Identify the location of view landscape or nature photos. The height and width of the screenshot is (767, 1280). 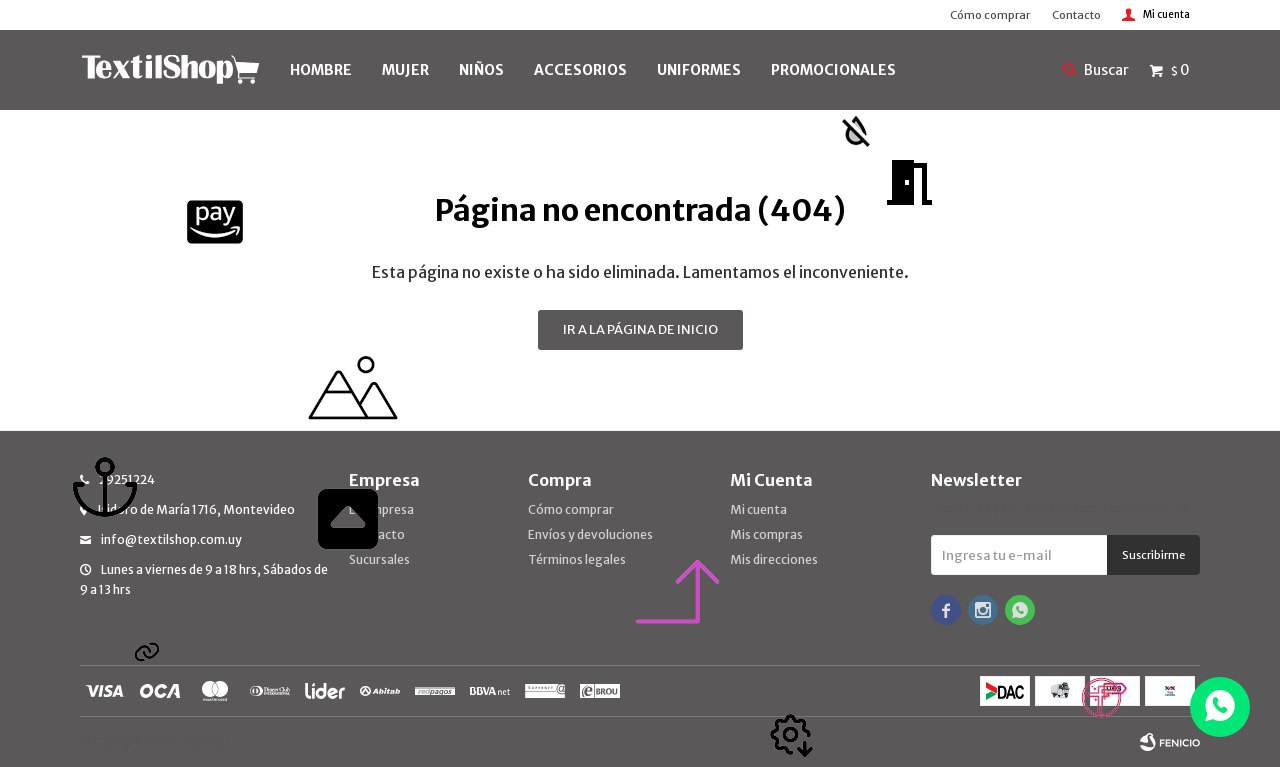
(353, 392).